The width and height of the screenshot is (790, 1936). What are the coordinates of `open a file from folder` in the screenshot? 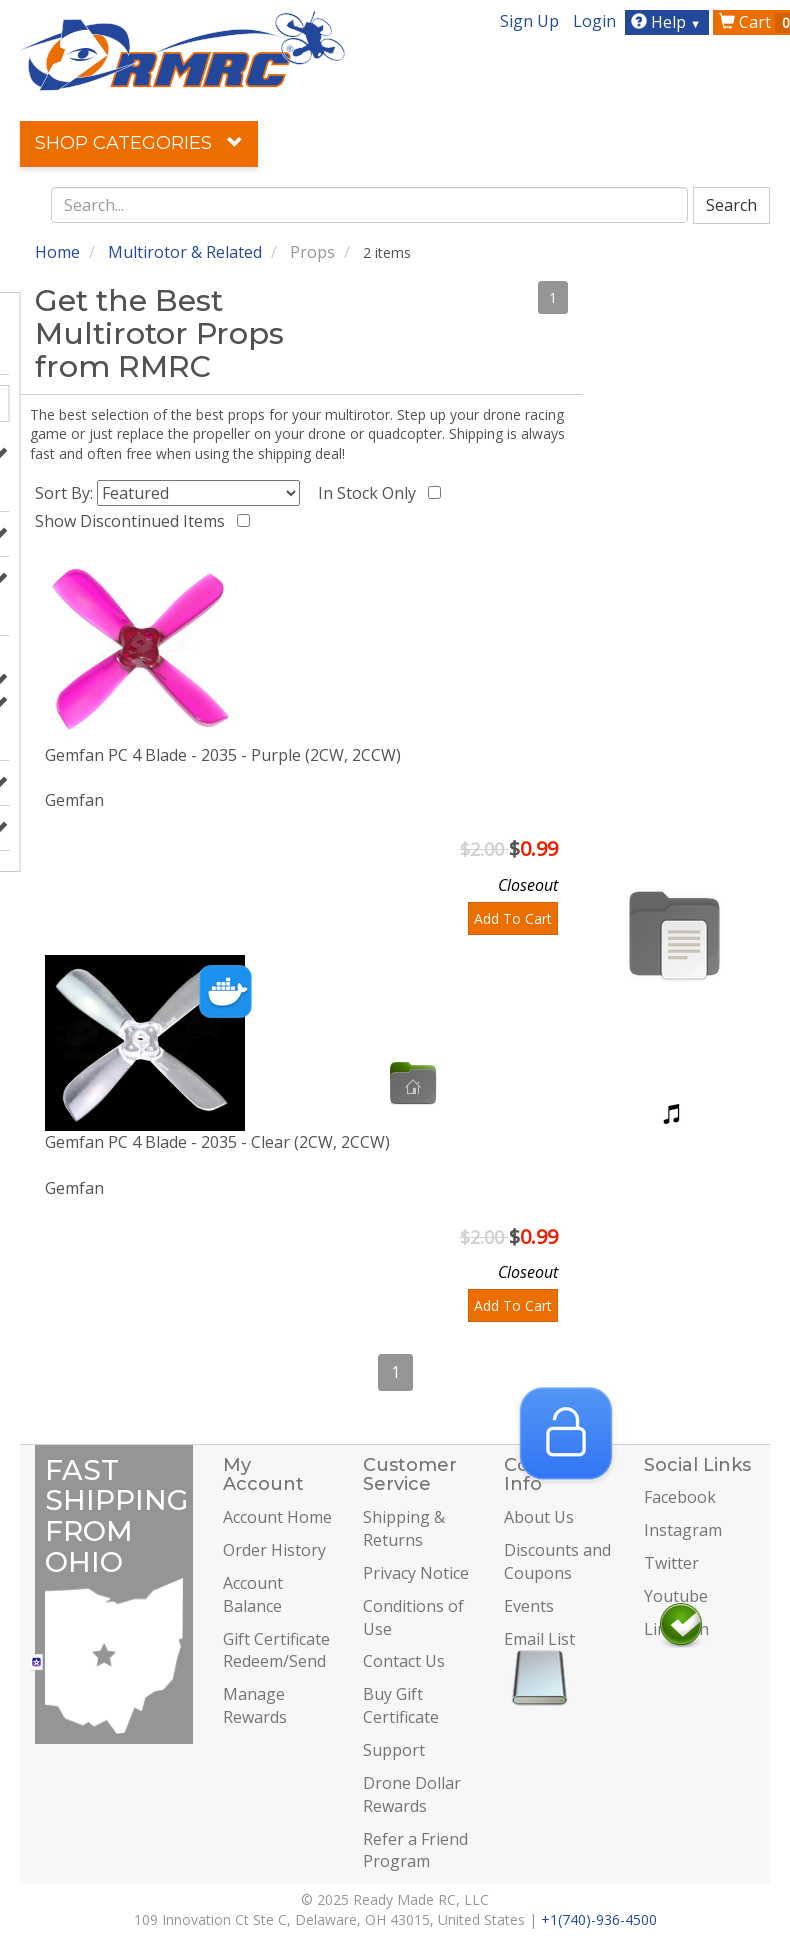 It's located at (674, 933).